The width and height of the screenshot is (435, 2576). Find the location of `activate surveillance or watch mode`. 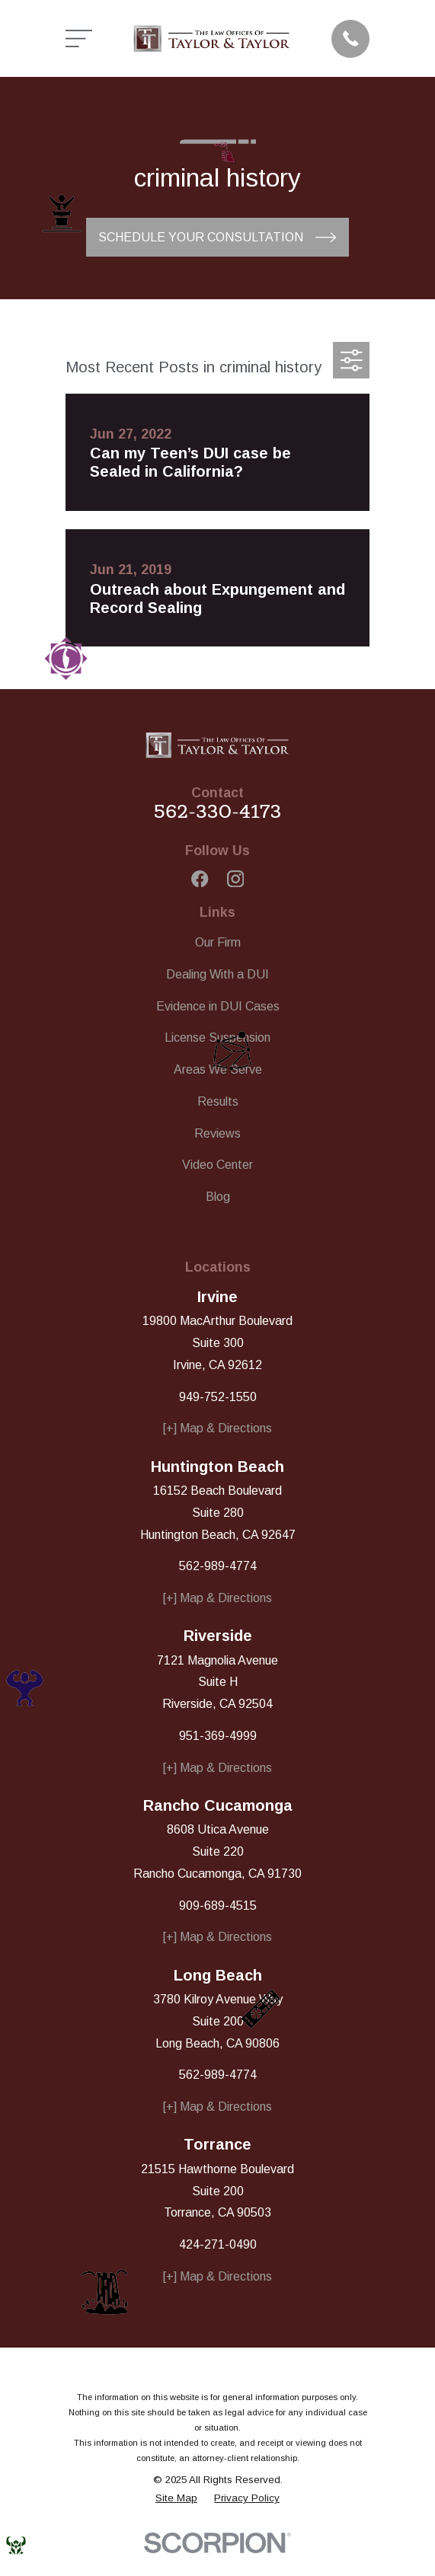

activate surveillance or watch mode is located at coordinates (66, 658).